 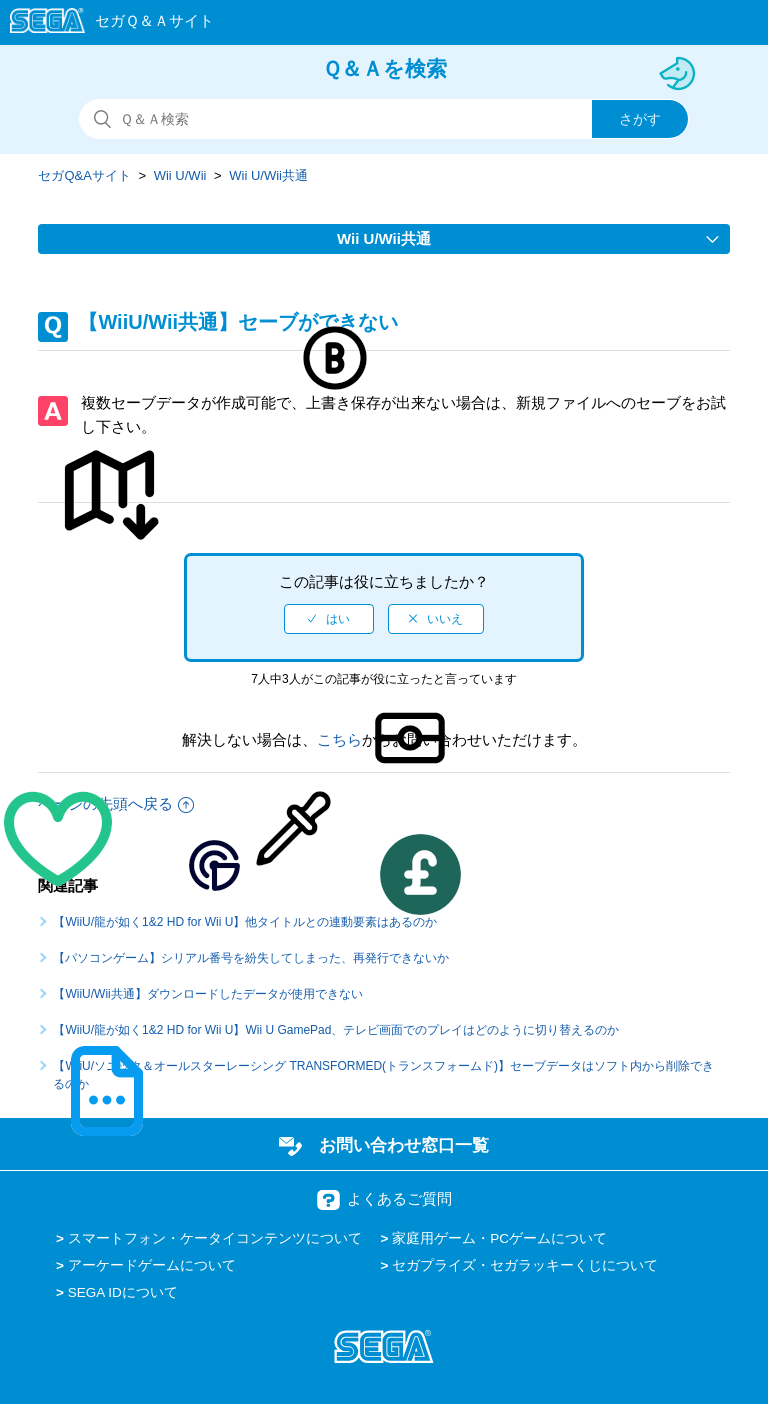 What do you see at coordinates (109, 490) in the screenshot?
I see `download map for offline use` at bounding box center [109, 490].